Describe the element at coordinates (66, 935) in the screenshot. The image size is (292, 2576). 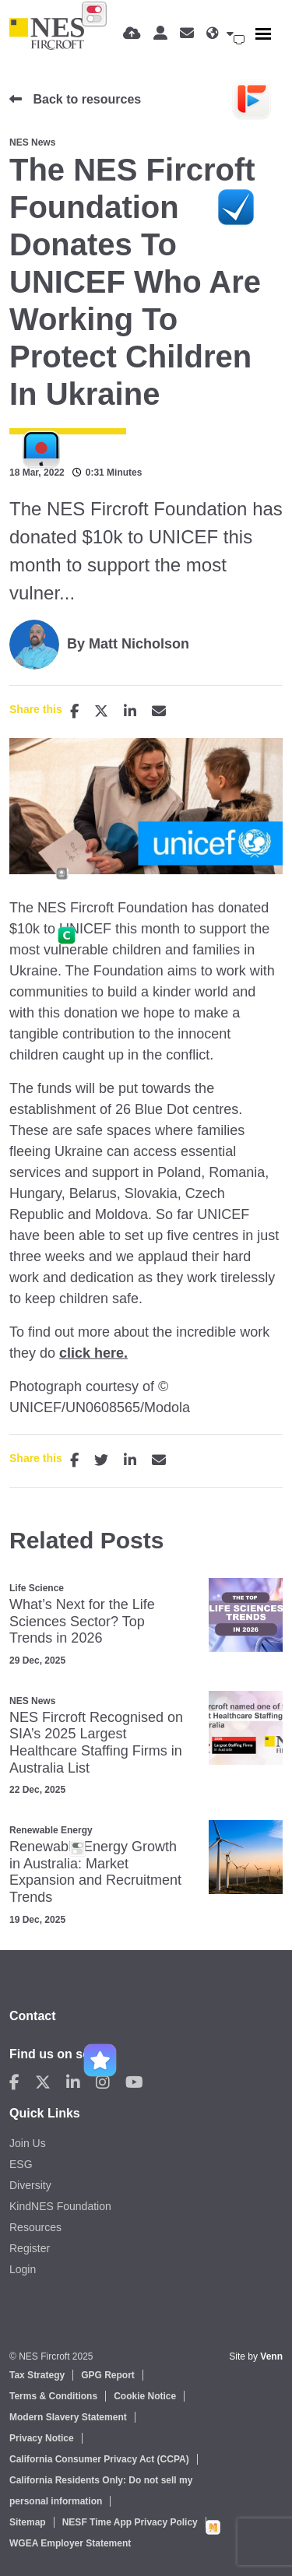
I see `open the connectagram word puzzle game` at that location.